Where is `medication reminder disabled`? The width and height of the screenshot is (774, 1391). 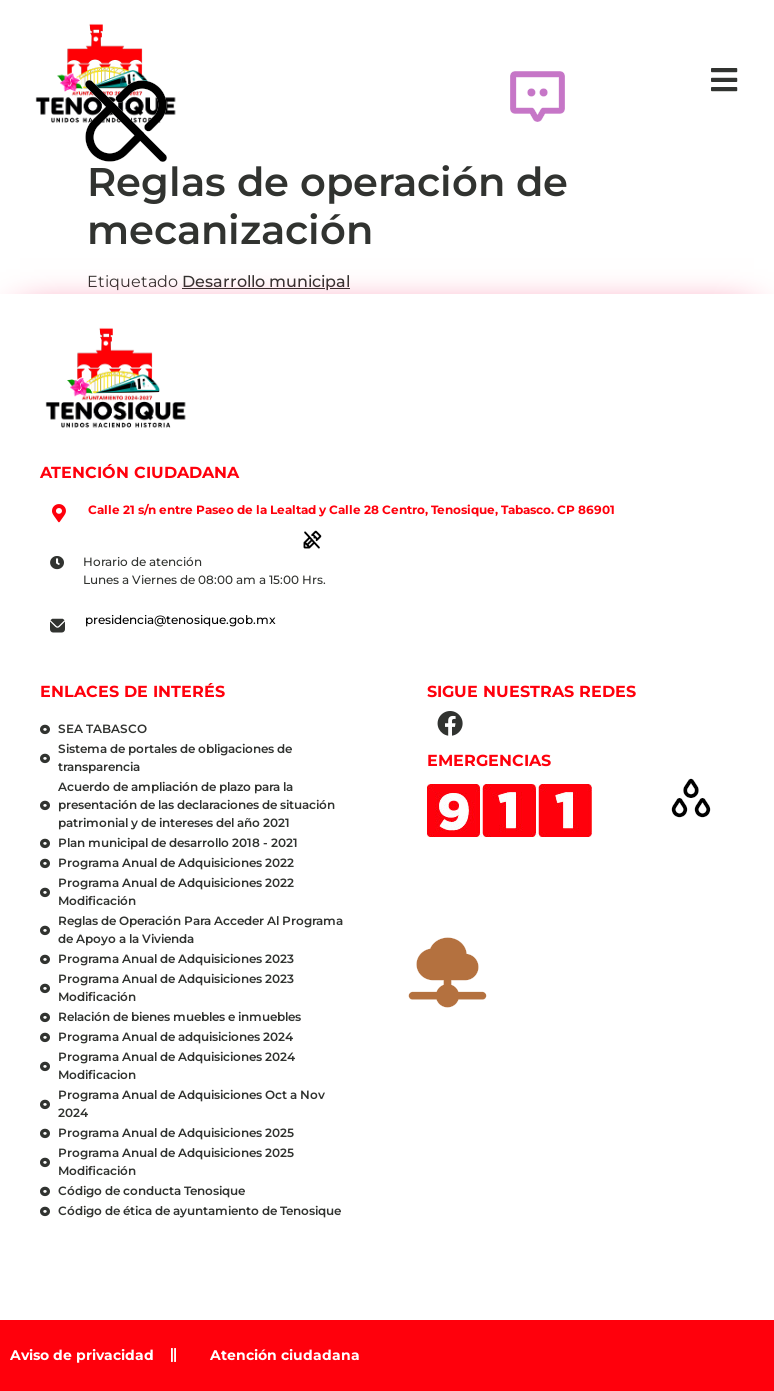
medication reminder disabled is located at coordinates (126, 121).